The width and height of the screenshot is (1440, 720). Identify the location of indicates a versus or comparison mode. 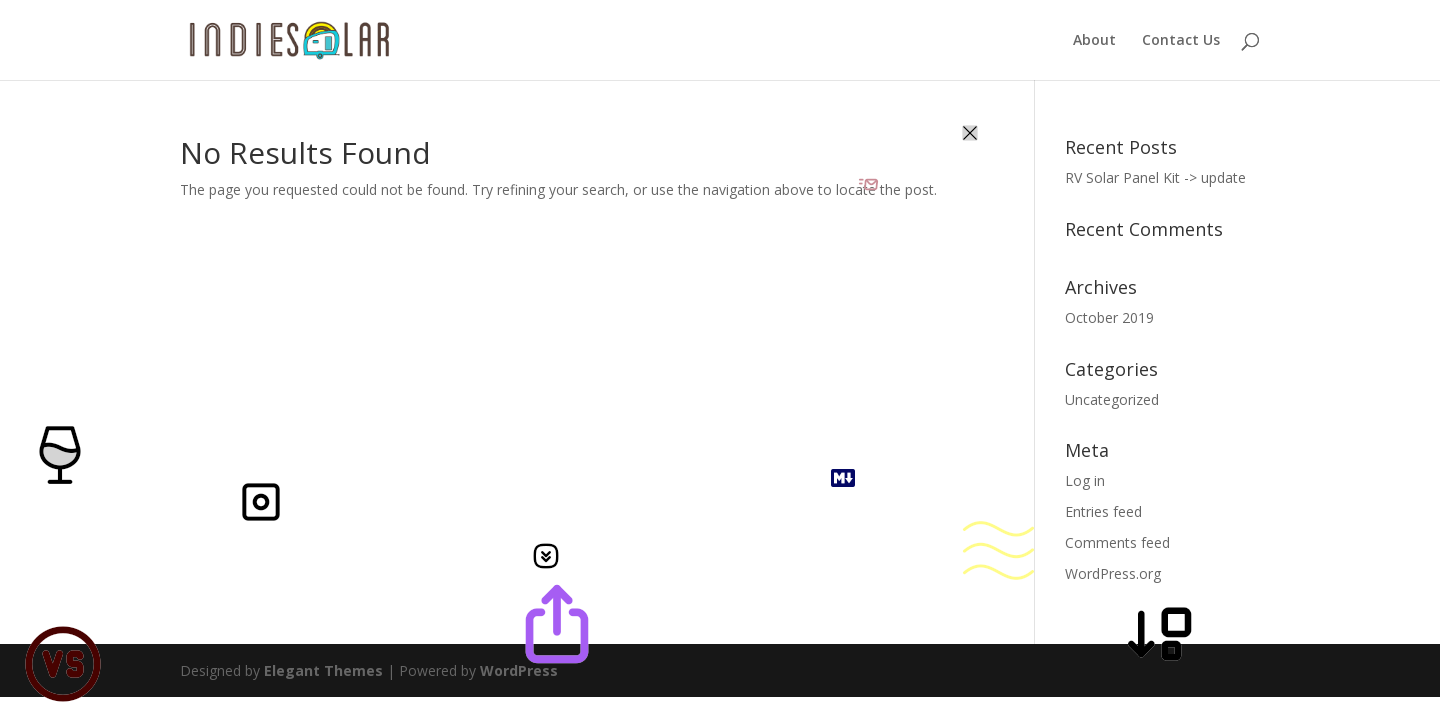
(63, 664).